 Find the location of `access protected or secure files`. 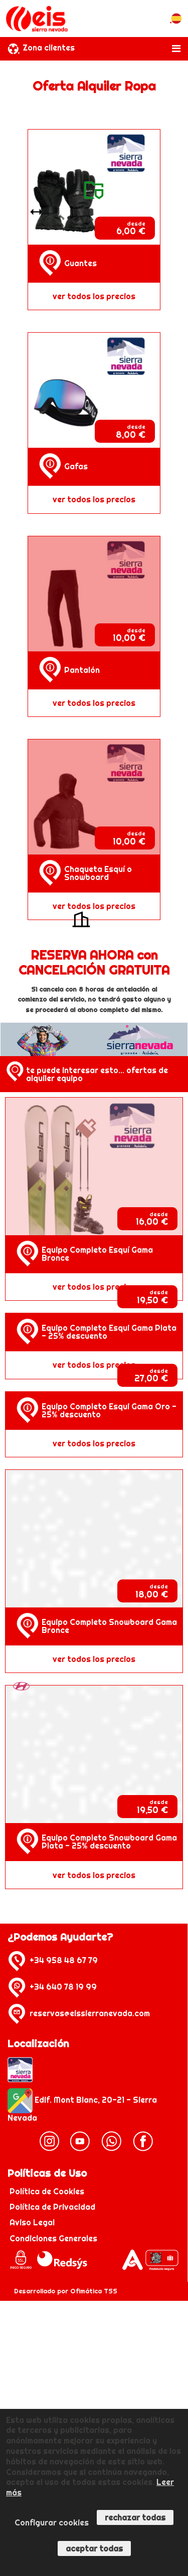

access protected or secure files is located at coordinates (94, 190).